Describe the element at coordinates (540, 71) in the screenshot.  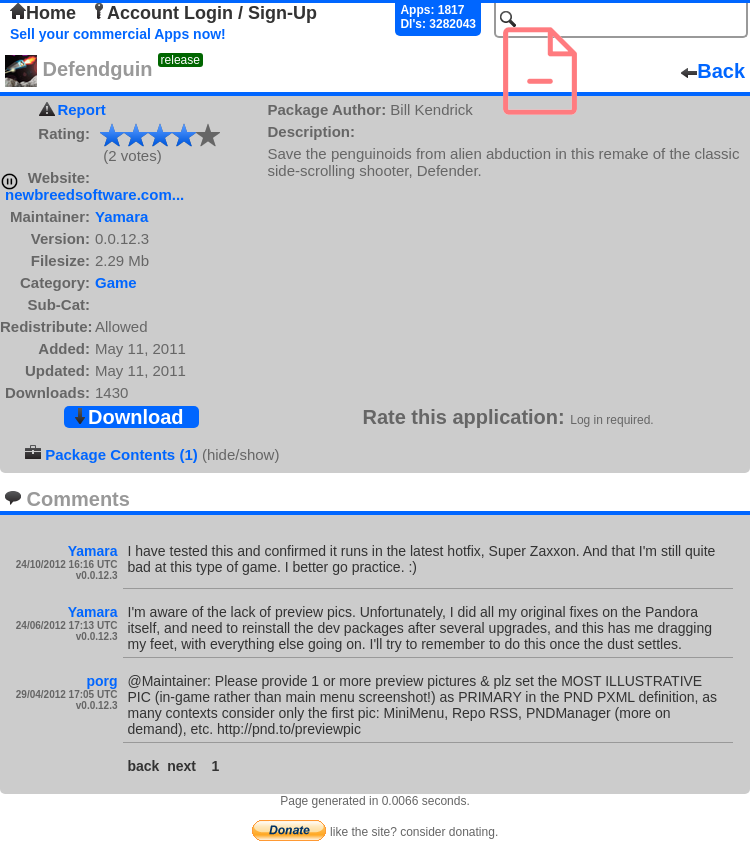
I see `remove a file or document` at that location.